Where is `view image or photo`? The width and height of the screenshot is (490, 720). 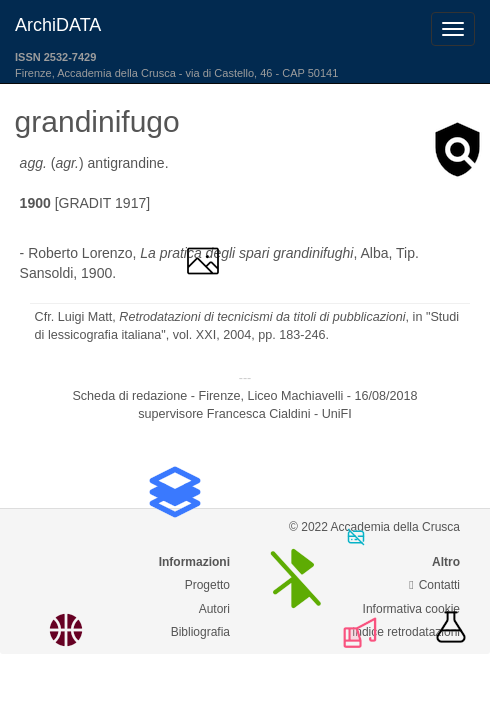
view image or photo is located at coordinates (203, 261).